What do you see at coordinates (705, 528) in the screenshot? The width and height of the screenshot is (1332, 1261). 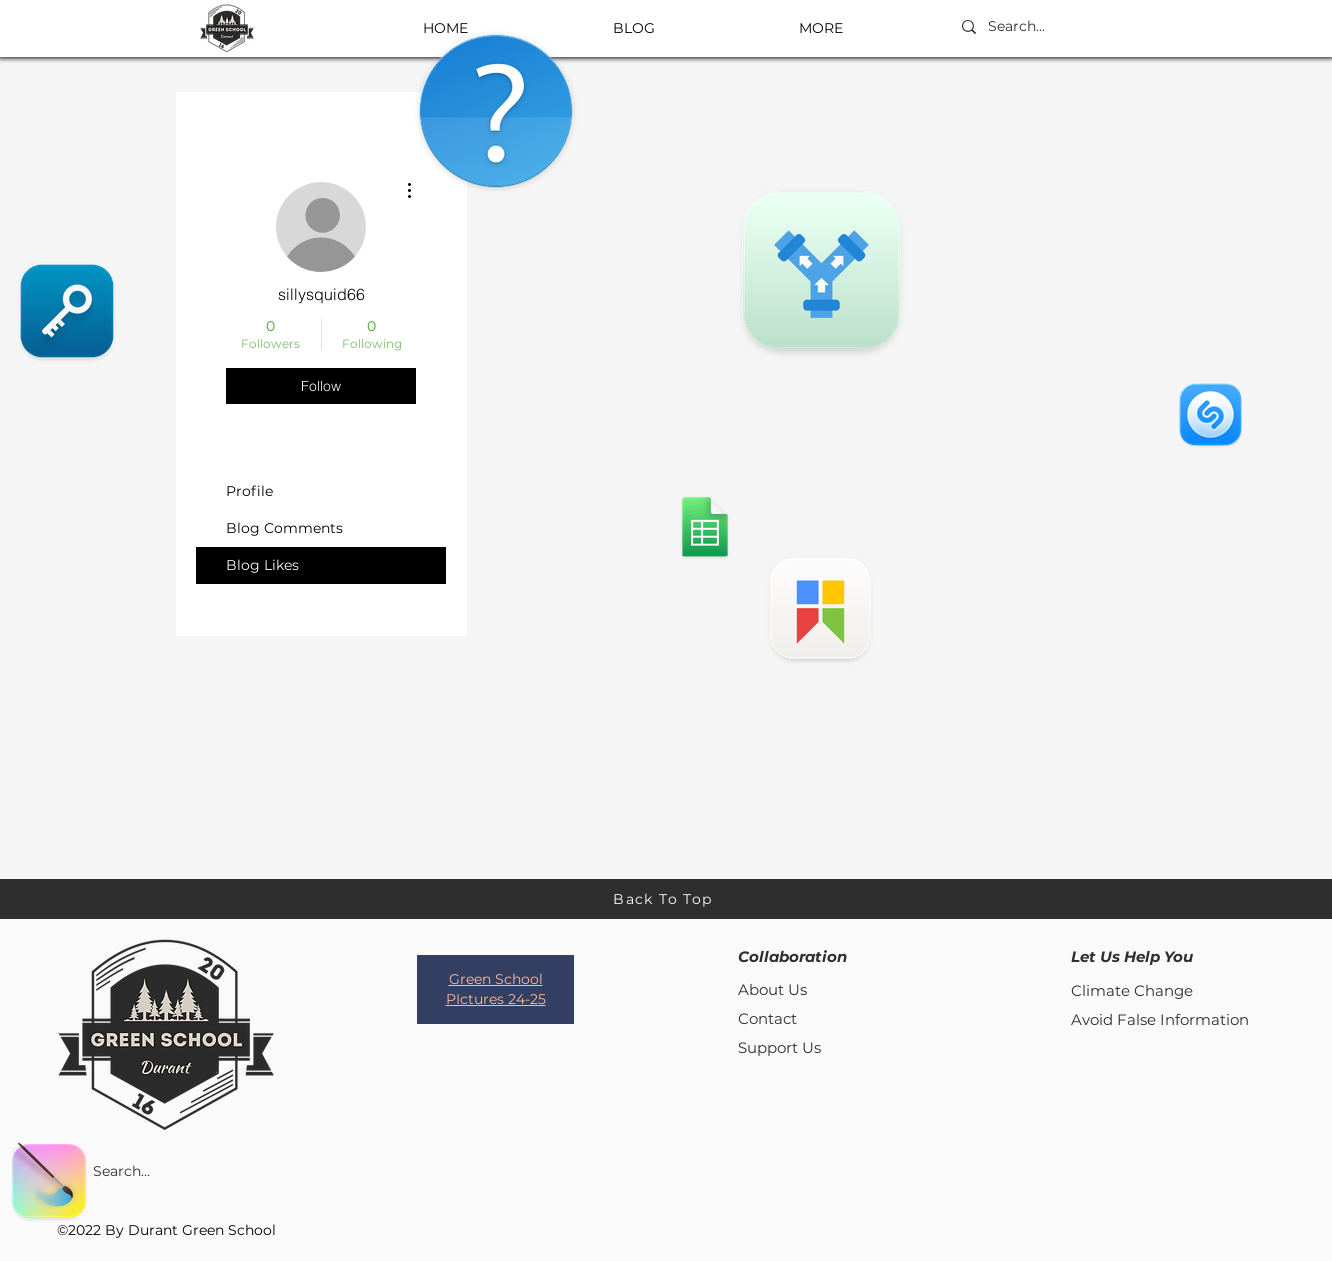 I see `open a google sheets document` at bounding box center [705, 528].